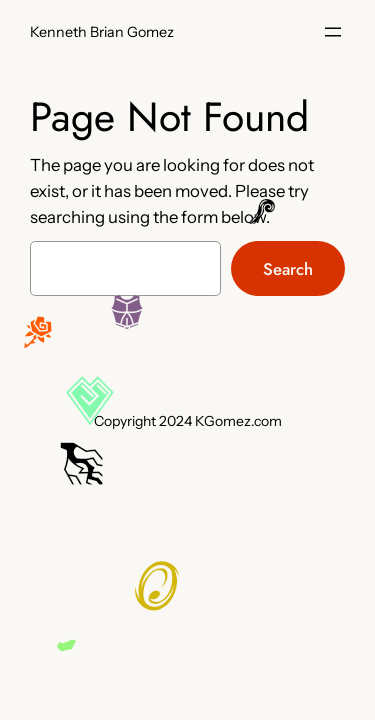 The width and height of the screenshot is (375, 720). I want to click on indicates lightning damage or electric attack ability, so click(81, 463).